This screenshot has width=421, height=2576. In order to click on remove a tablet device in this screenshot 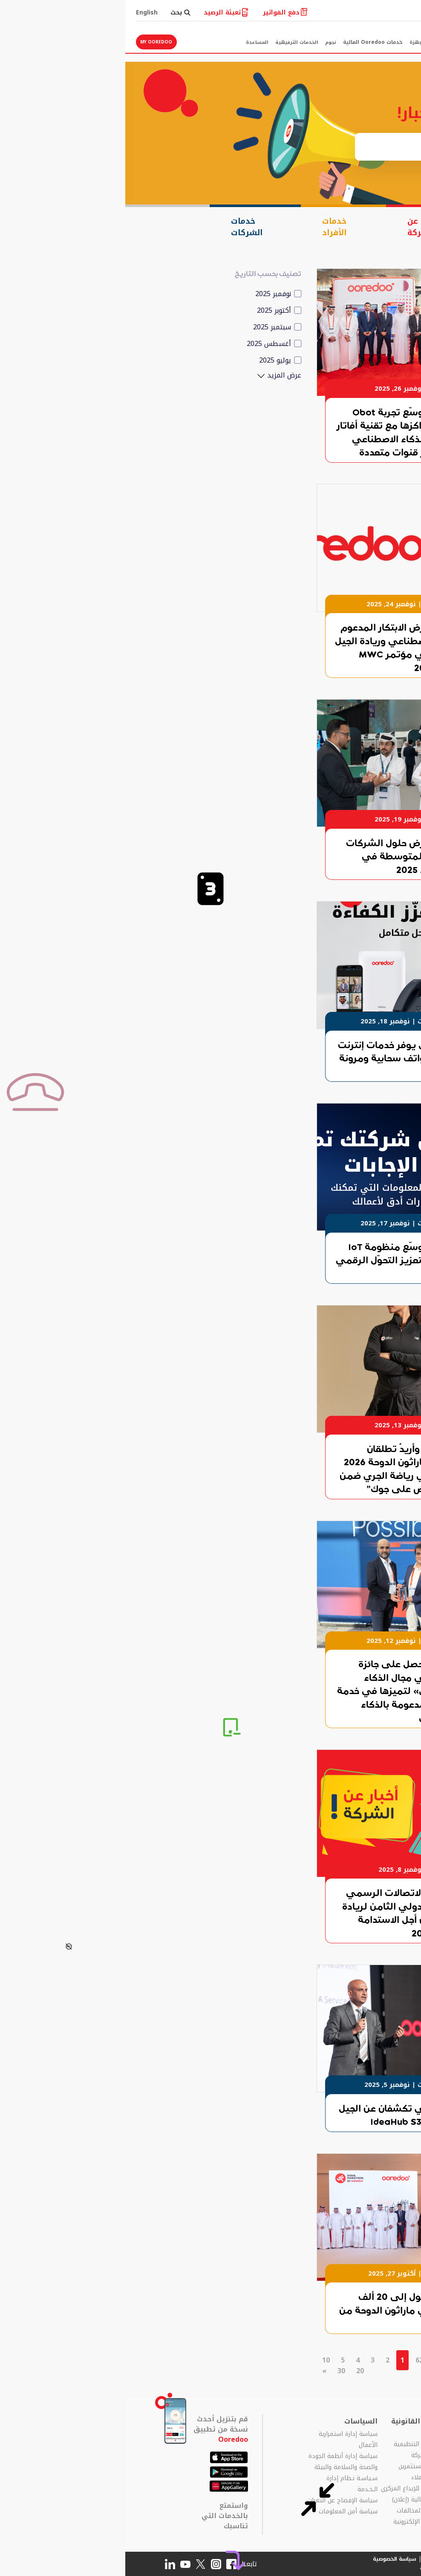, I will do `click(231, 1727)`.